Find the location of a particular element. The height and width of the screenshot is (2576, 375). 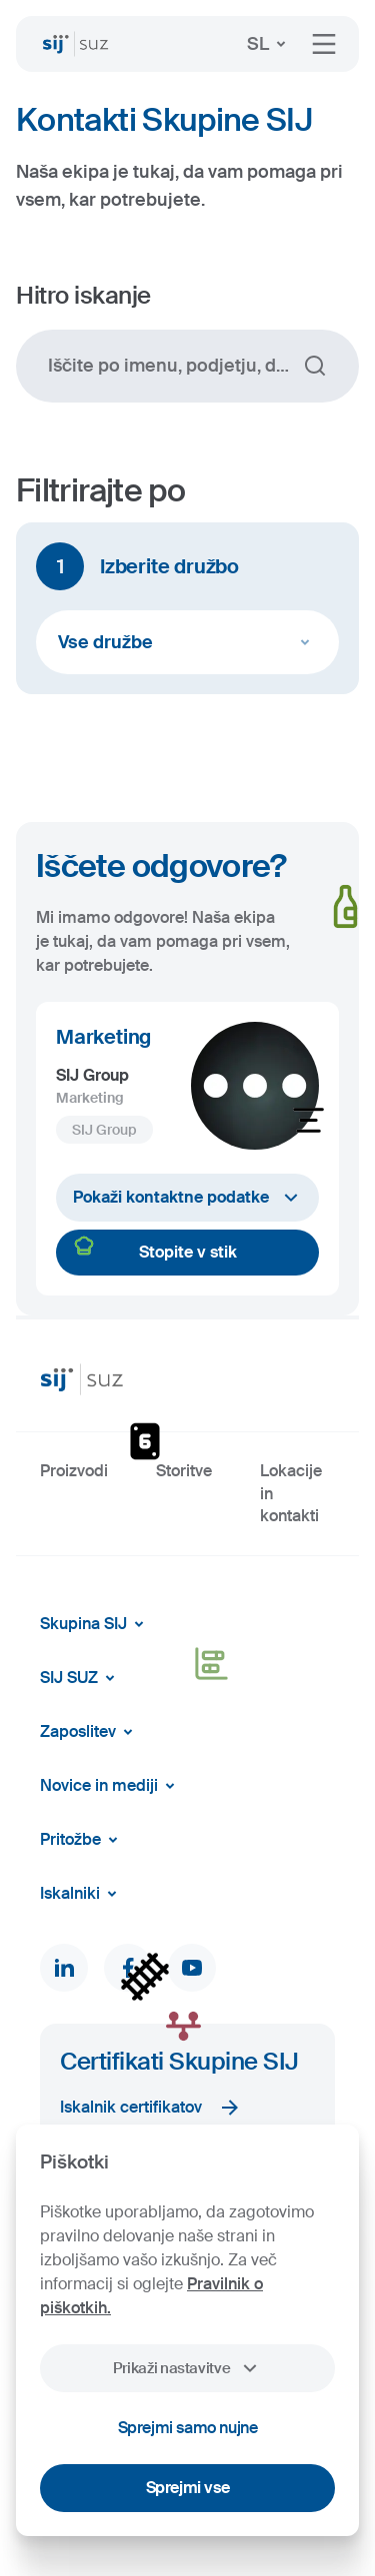

a six of any suit in a card game is located at coordinates (145, 1441).